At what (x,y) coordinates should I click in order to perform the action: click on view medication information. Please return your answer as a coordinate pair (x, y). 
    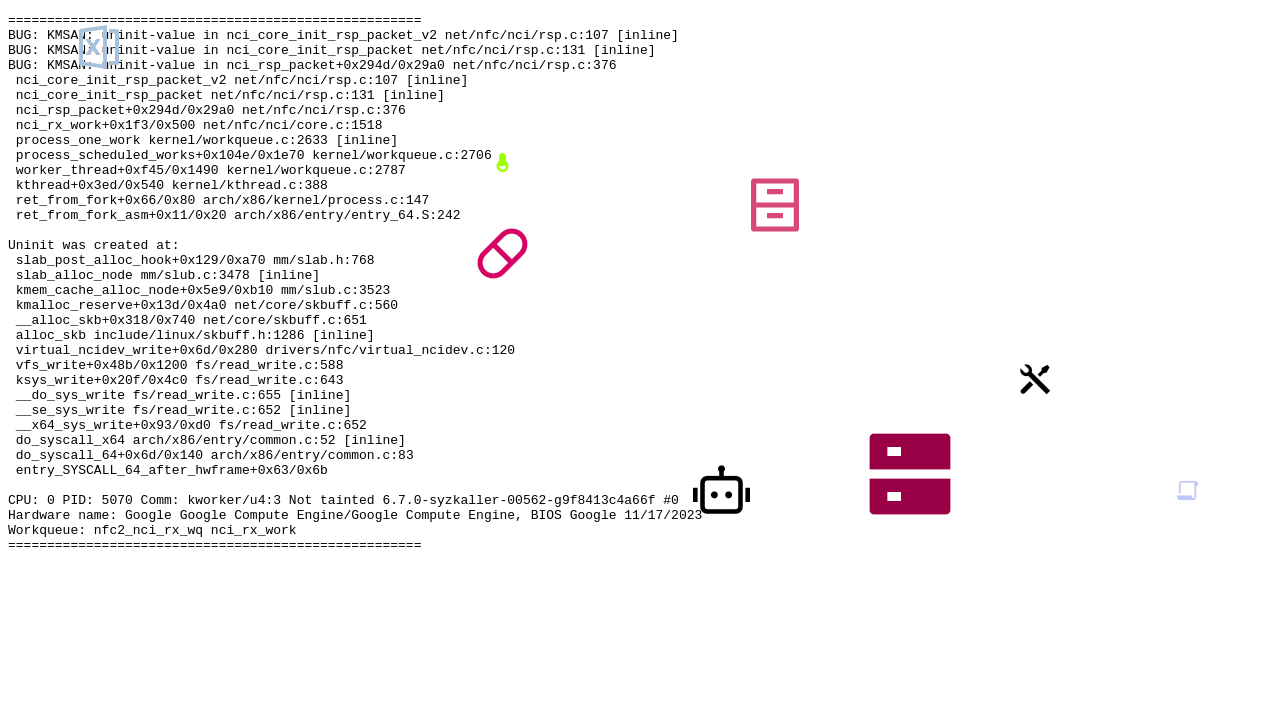
    Looking at the image, I should click on (502, 253).